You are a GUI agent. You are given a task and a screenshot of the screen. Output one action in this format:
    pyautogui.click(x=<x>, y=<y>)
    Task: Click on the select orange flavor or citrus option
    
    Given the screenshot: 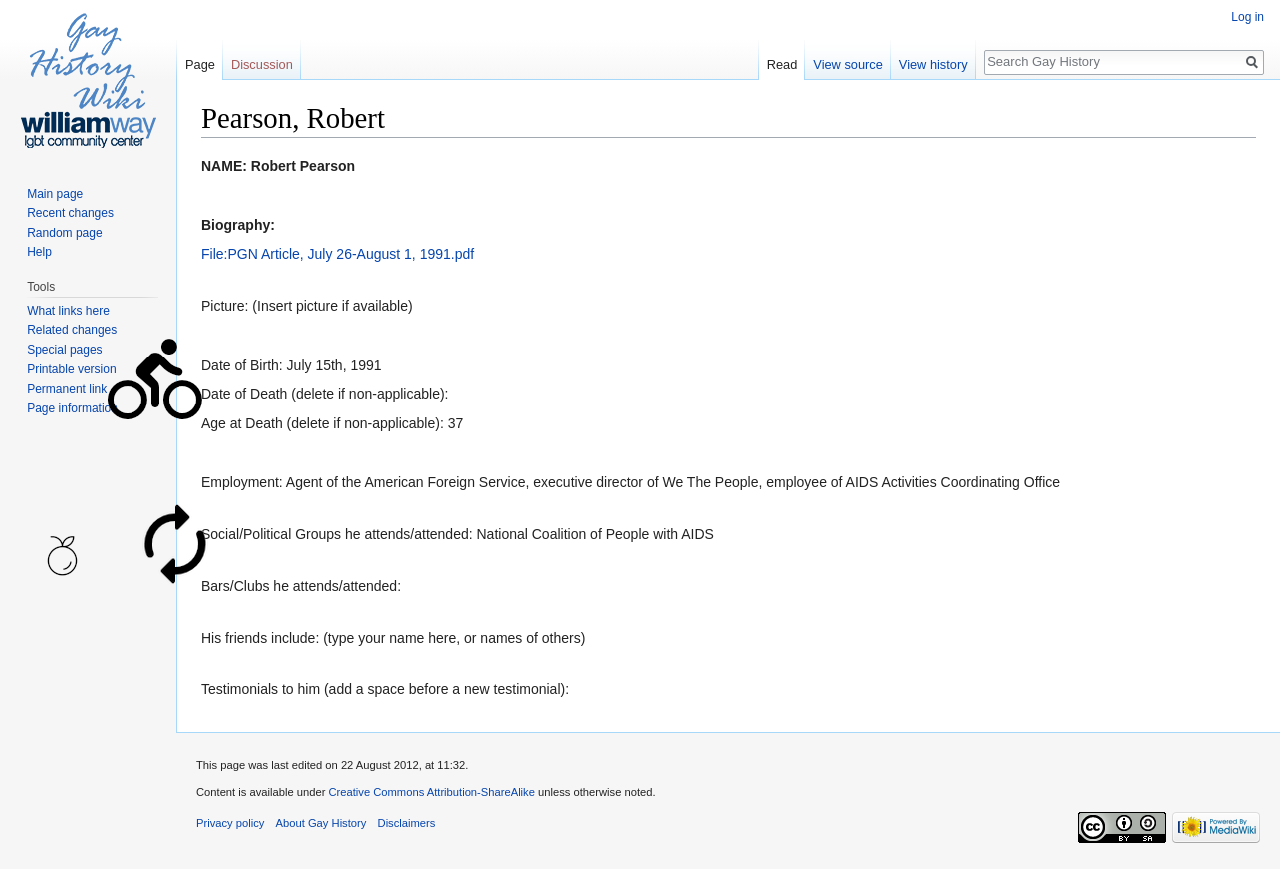 What is the action you would take?
    pyautogui.click(x=62, y=556)
    